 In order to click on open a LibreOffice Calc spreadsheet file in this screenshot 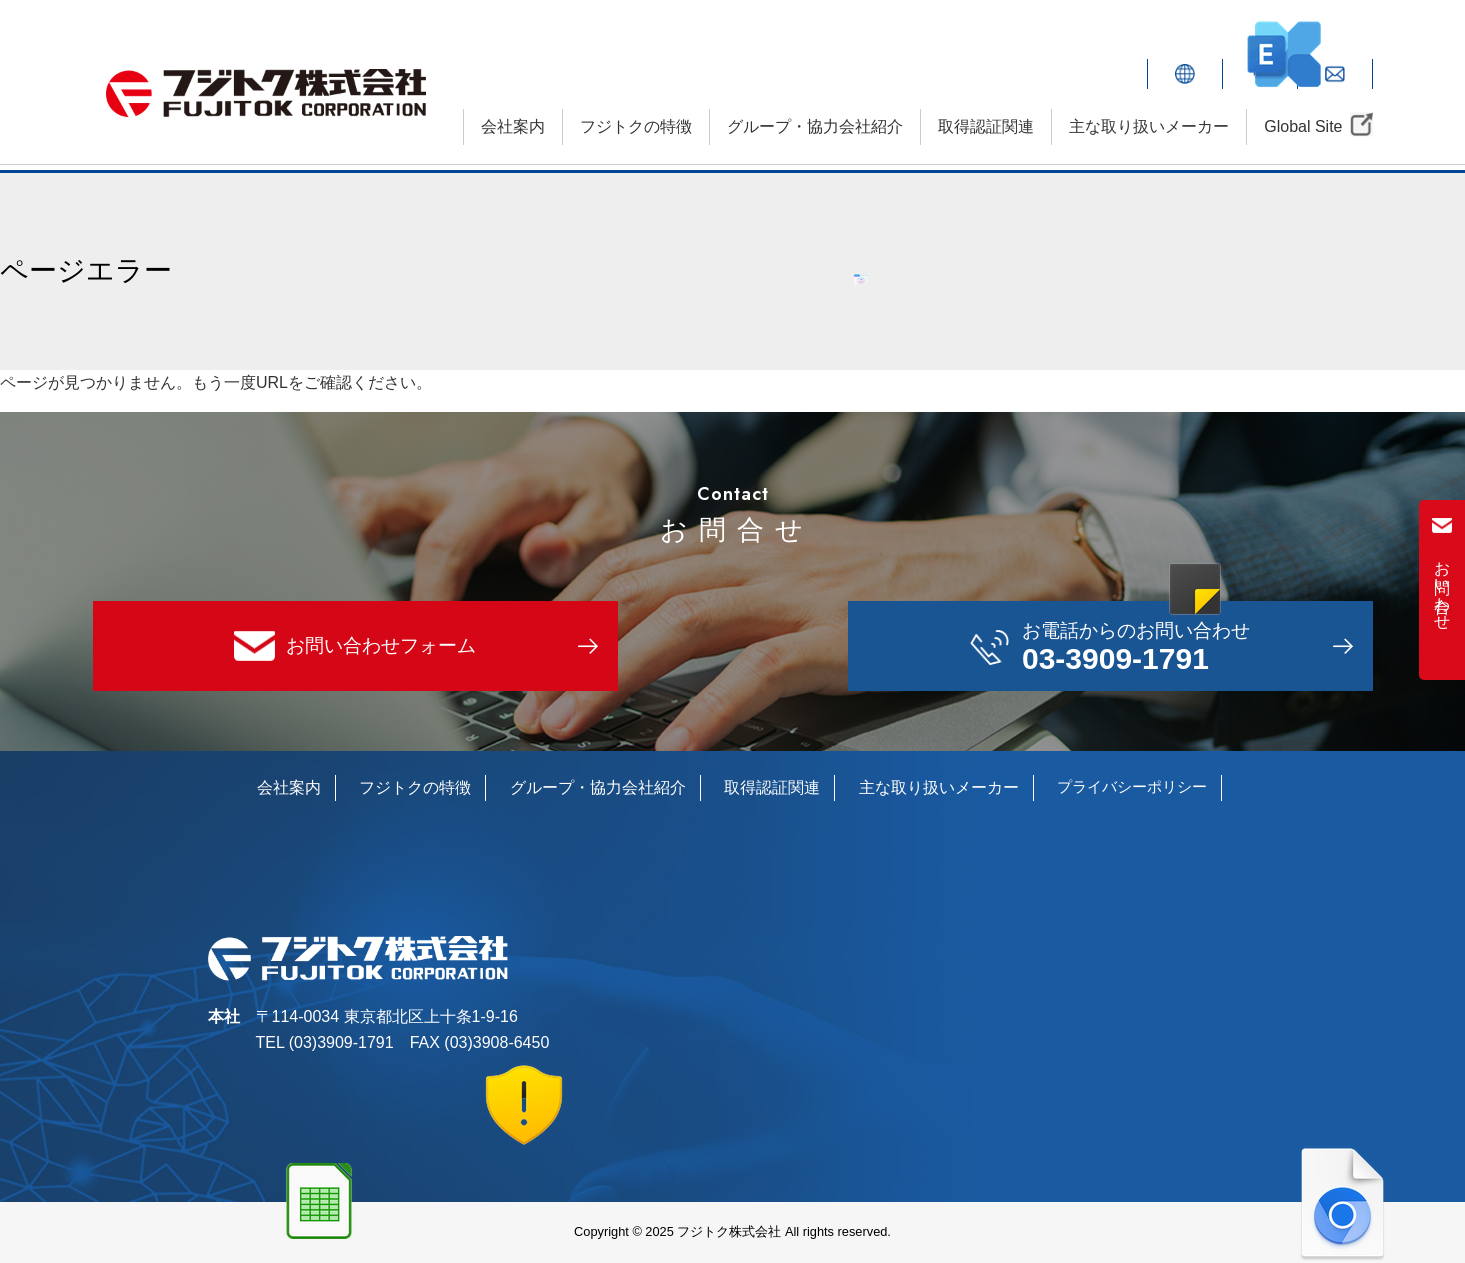, I will do `click(319, 1201)`.